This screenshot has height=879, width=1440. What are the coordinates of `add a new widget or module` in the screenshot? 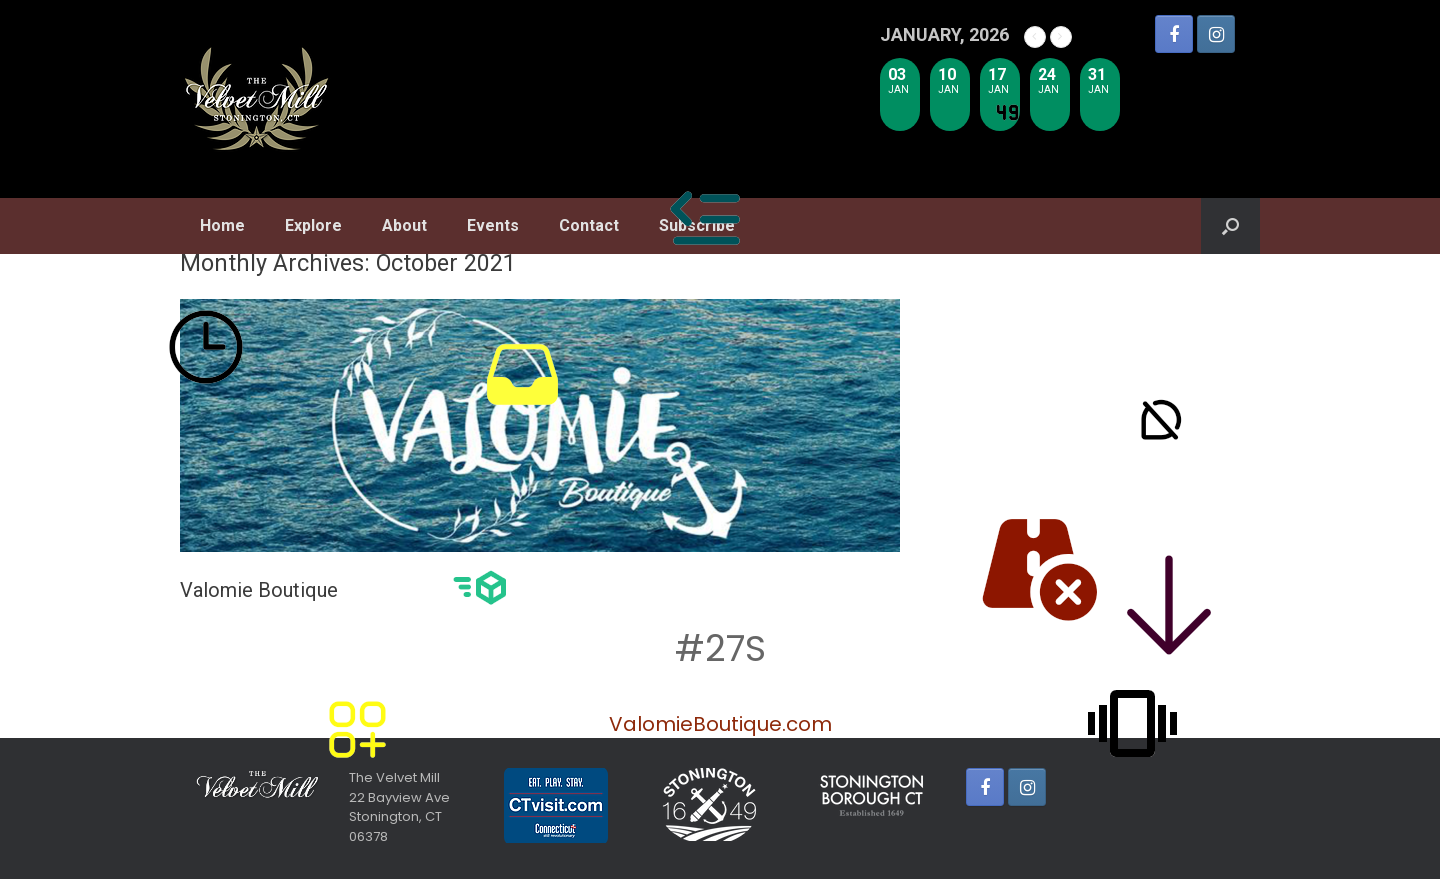 It's located at (357, 729).